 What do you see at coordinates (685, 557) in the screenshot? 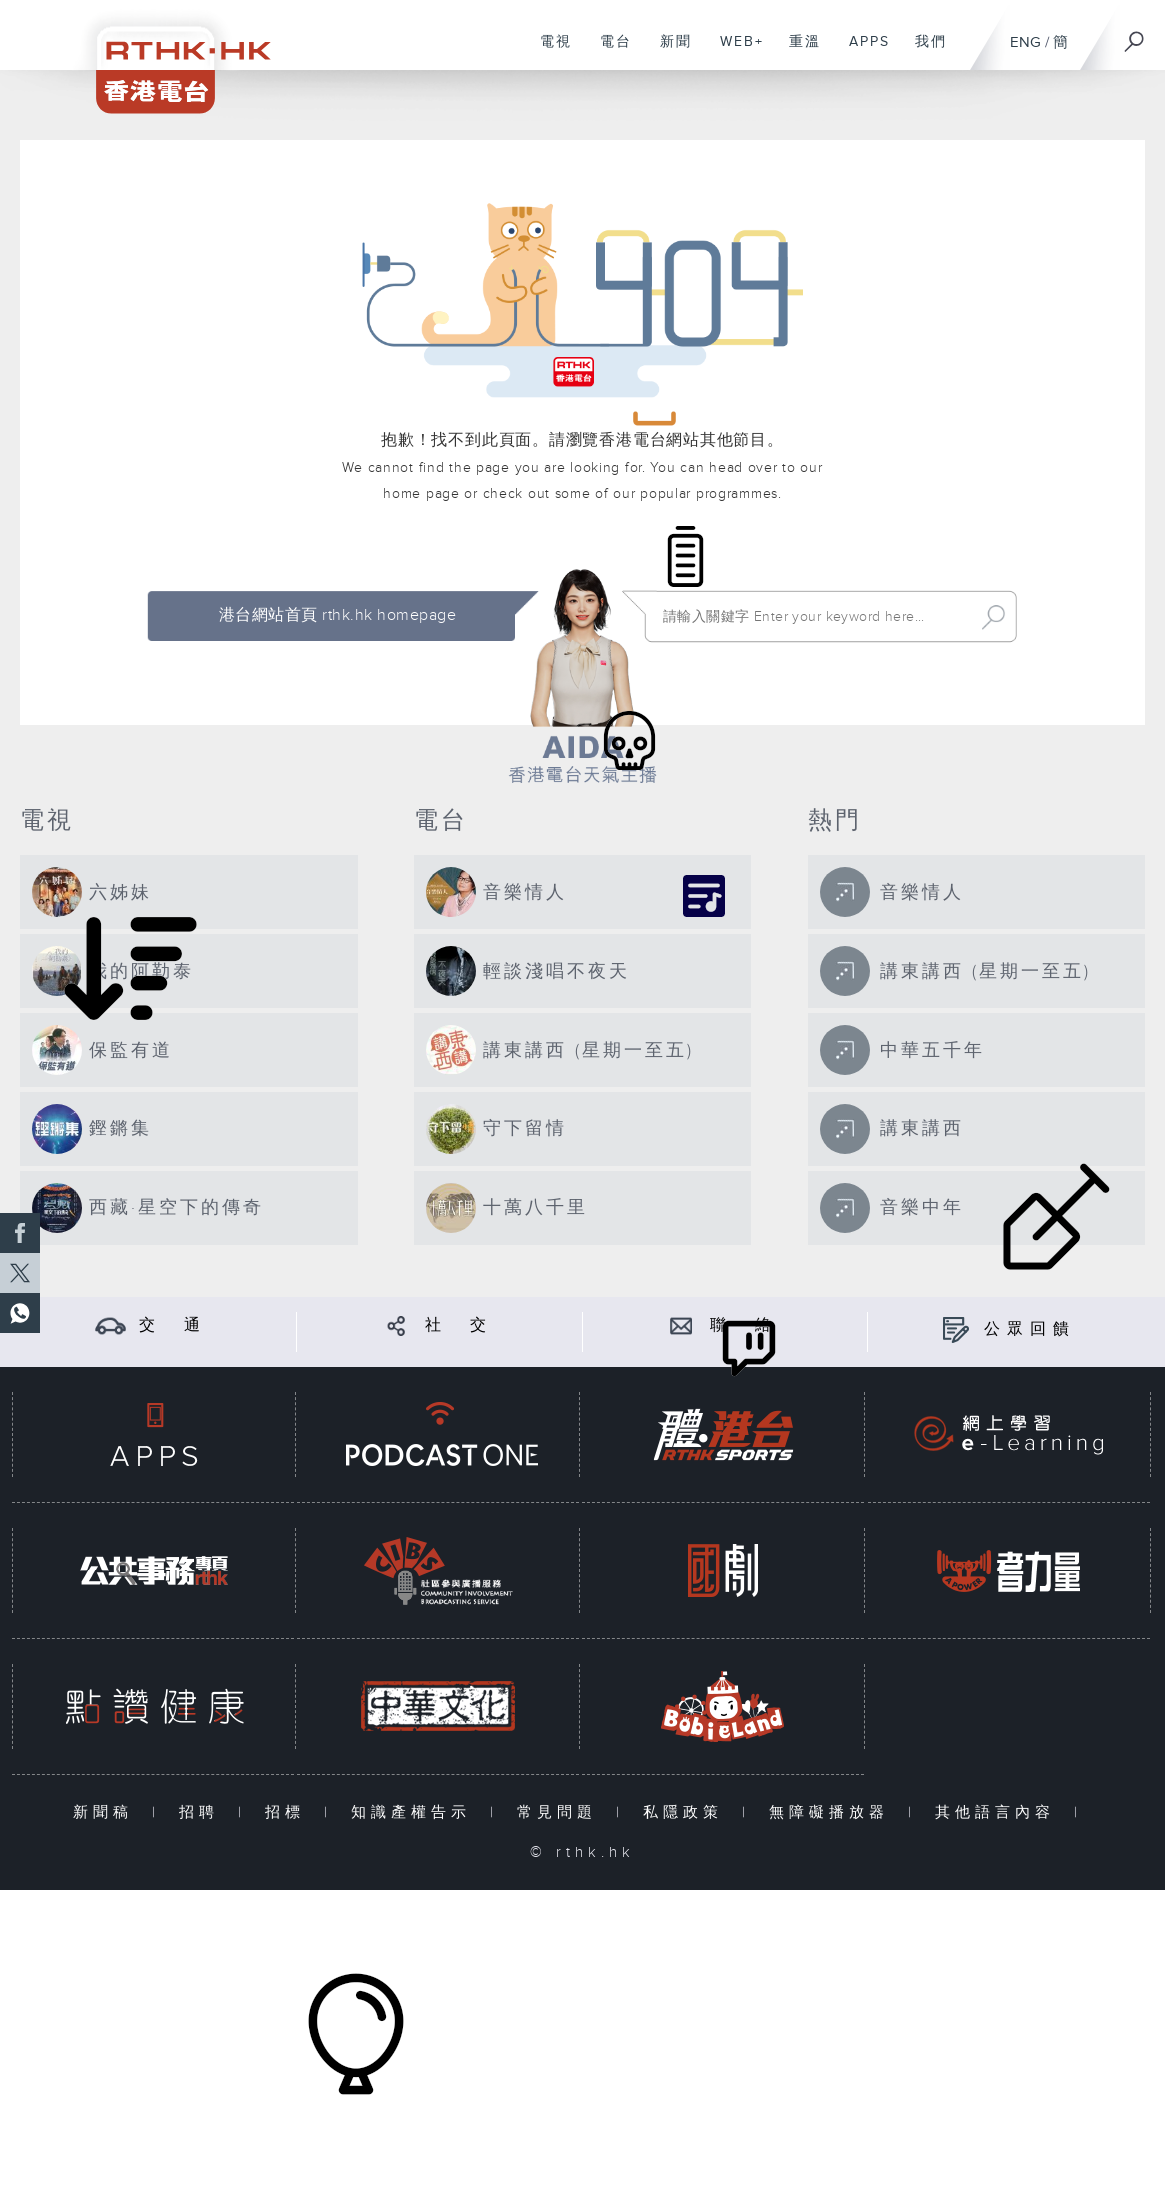
I see `battery fully charged` at bounding box center [685, 557].